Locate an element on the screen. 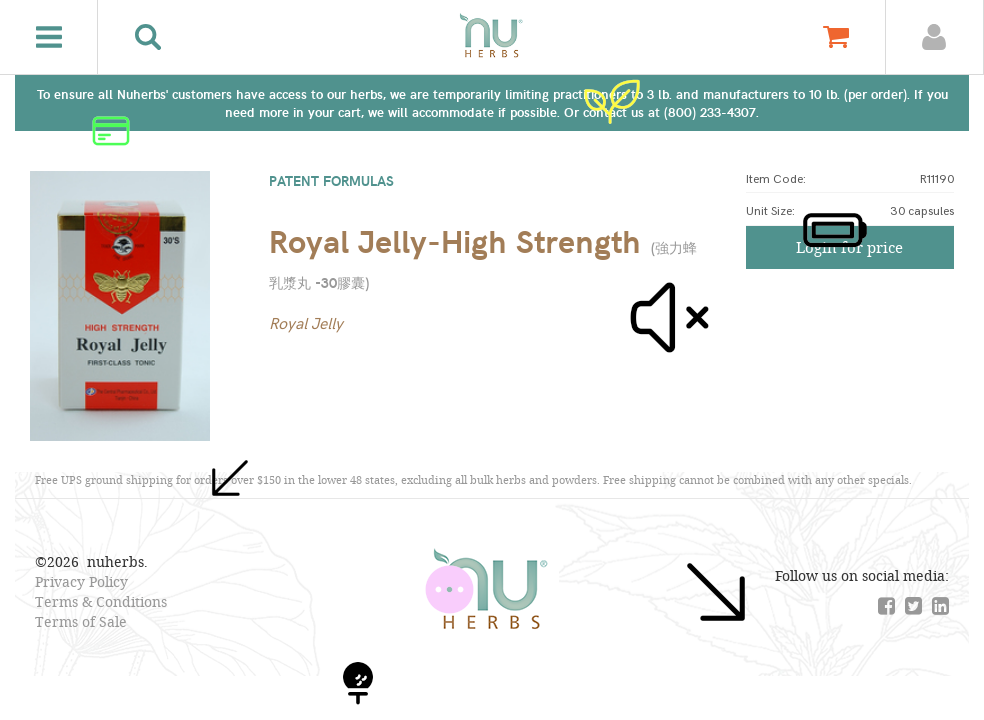  access more options or actions is located at coordinates (449, 589).